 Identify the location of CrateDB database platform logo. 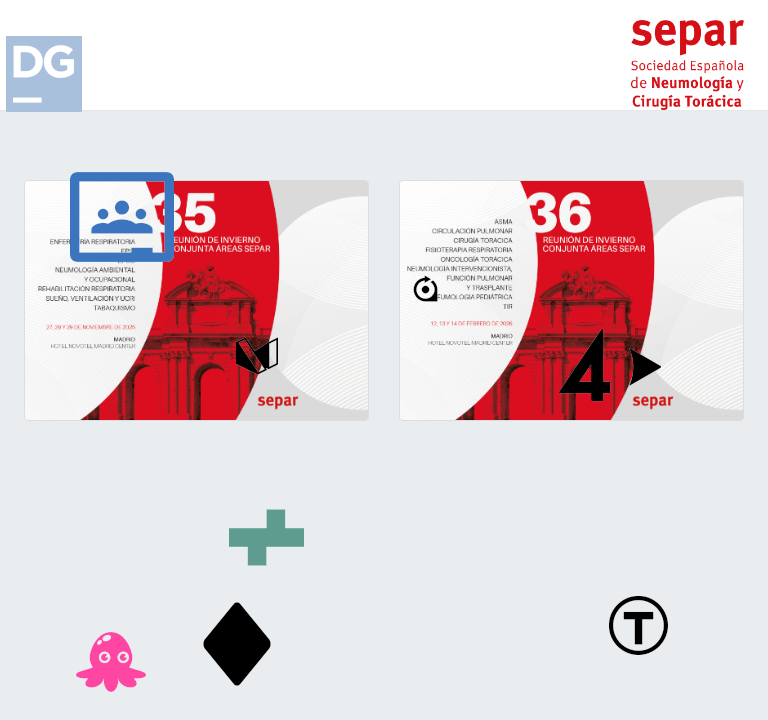
(266, 537).